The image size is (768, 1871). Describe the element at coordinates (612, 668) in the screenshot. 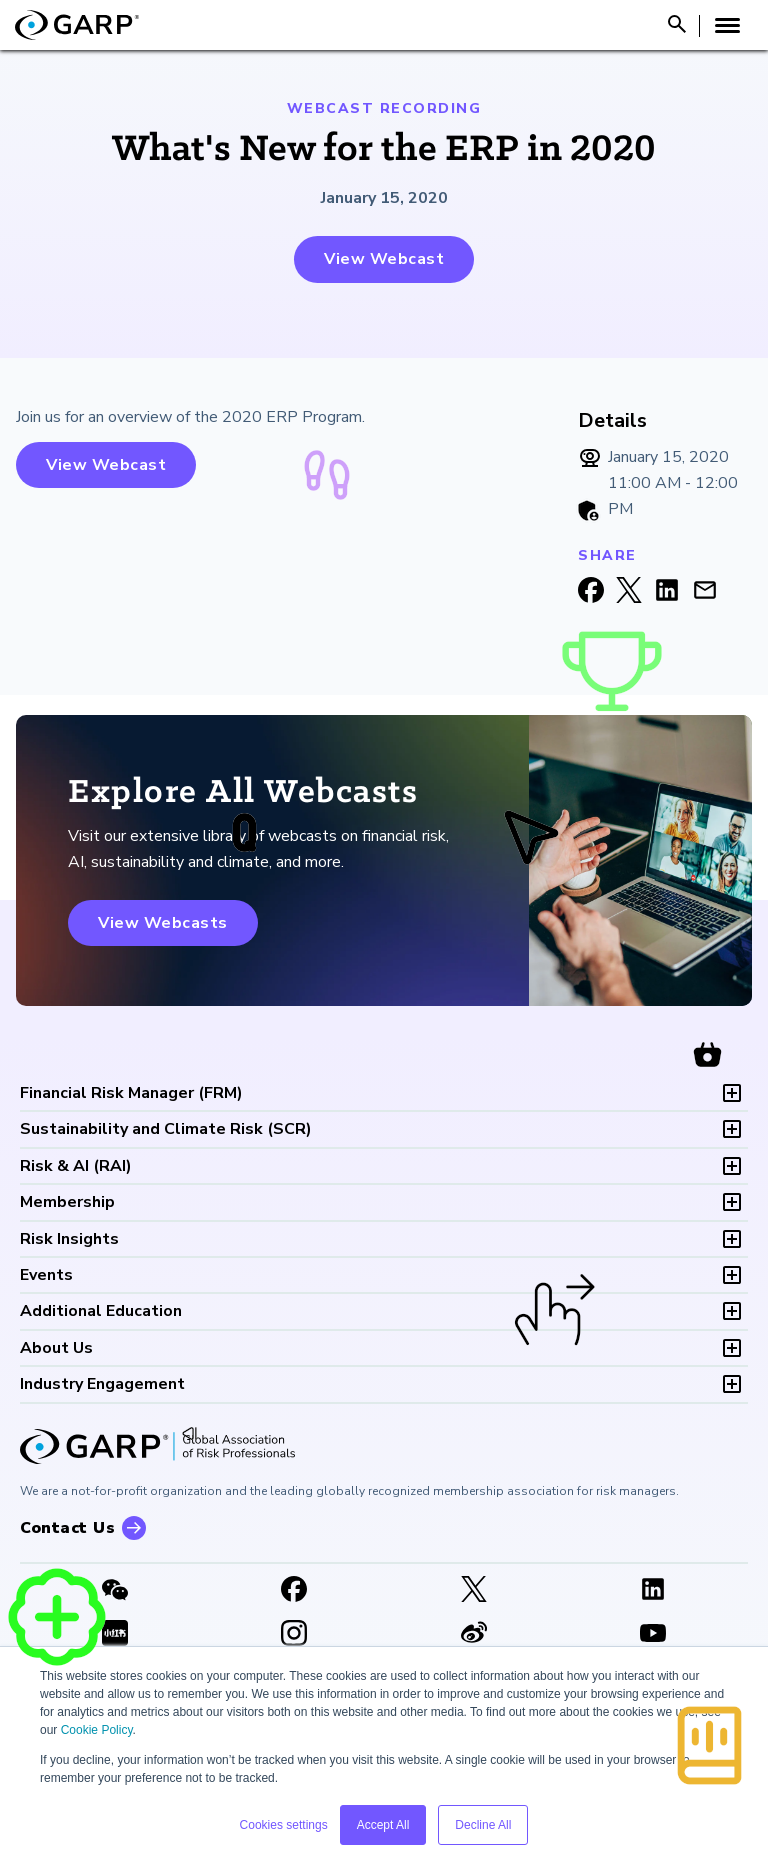

I see `view achievements or awards` at that location.